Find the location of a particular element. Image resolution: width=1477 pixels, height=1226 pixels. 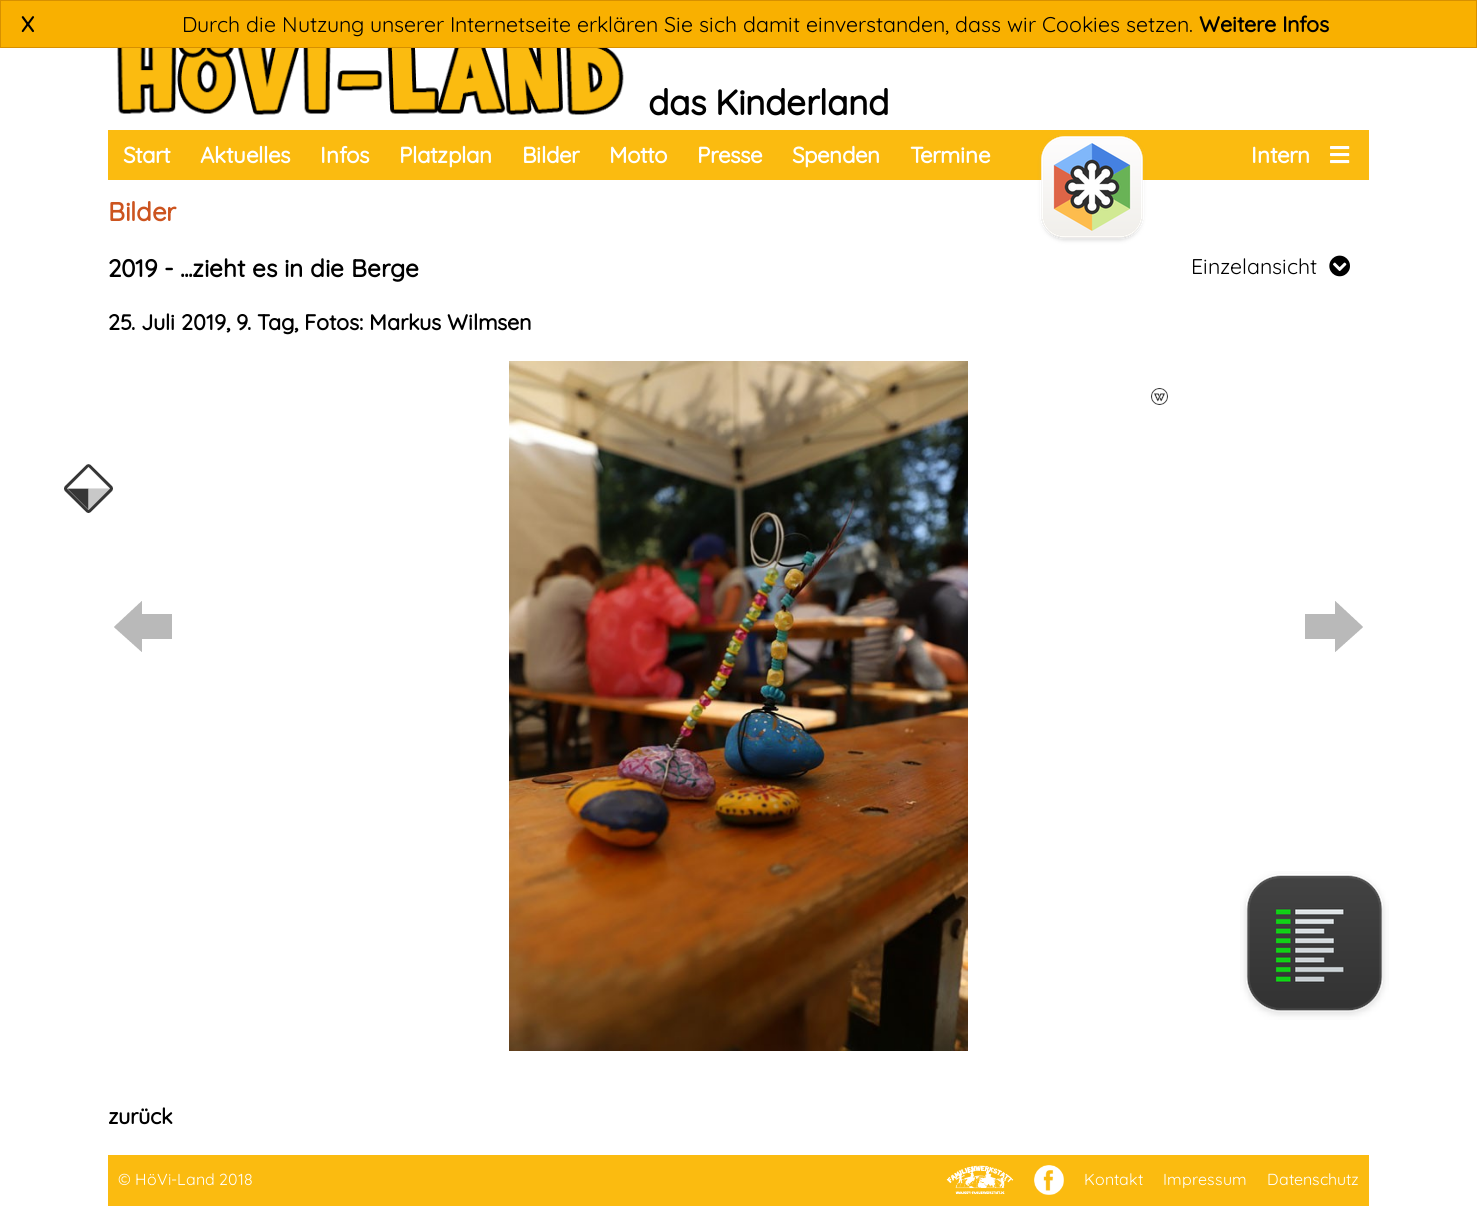

open fragments torrent client is located at coordinates (88, 488).